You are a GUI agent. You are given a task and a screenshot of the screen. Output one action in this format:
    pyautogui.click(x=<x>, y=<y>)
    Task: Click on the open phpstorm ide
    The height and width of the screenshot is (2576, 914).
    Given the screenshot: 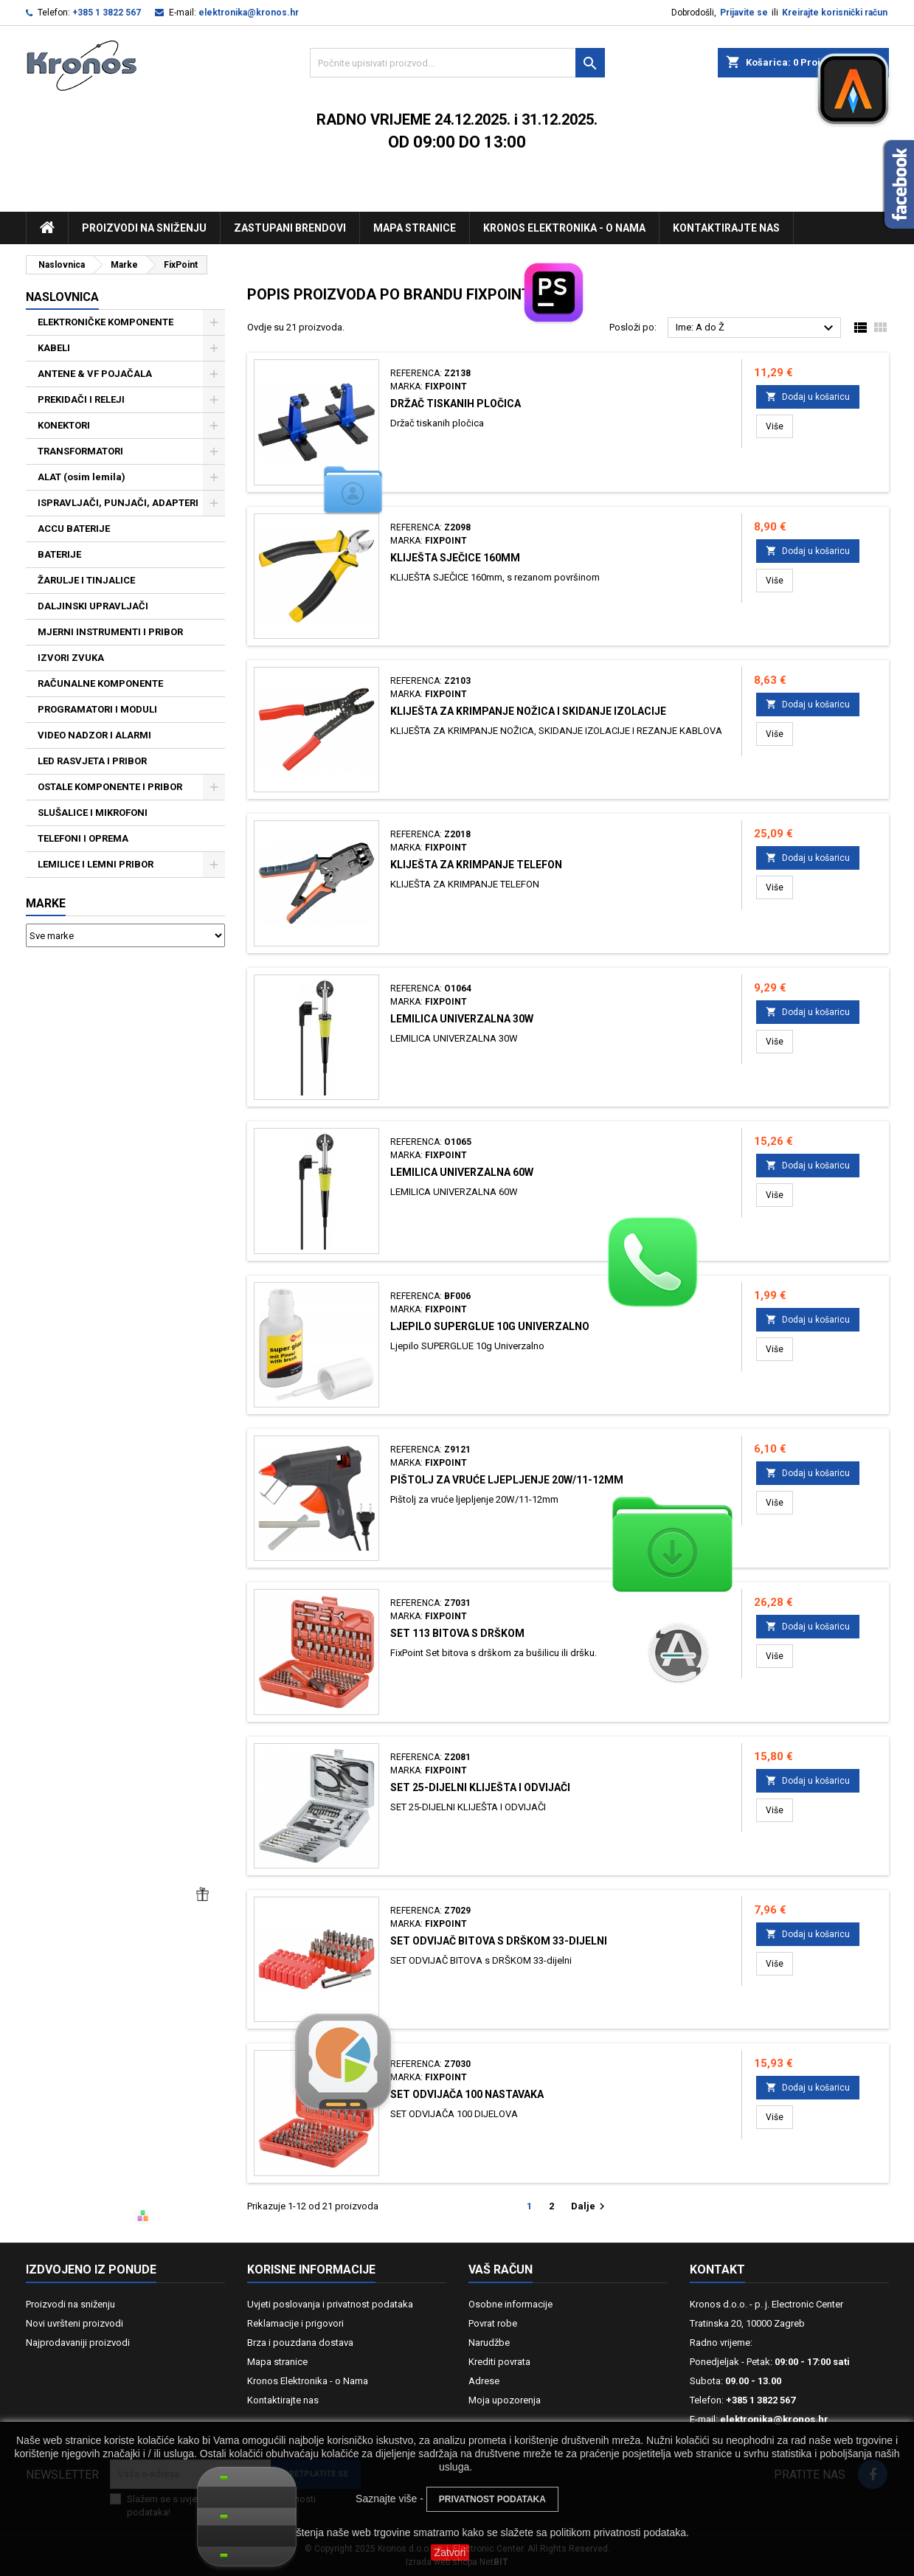 What is the action you would take?
    pyautogui.click(x=553, y=292)
    